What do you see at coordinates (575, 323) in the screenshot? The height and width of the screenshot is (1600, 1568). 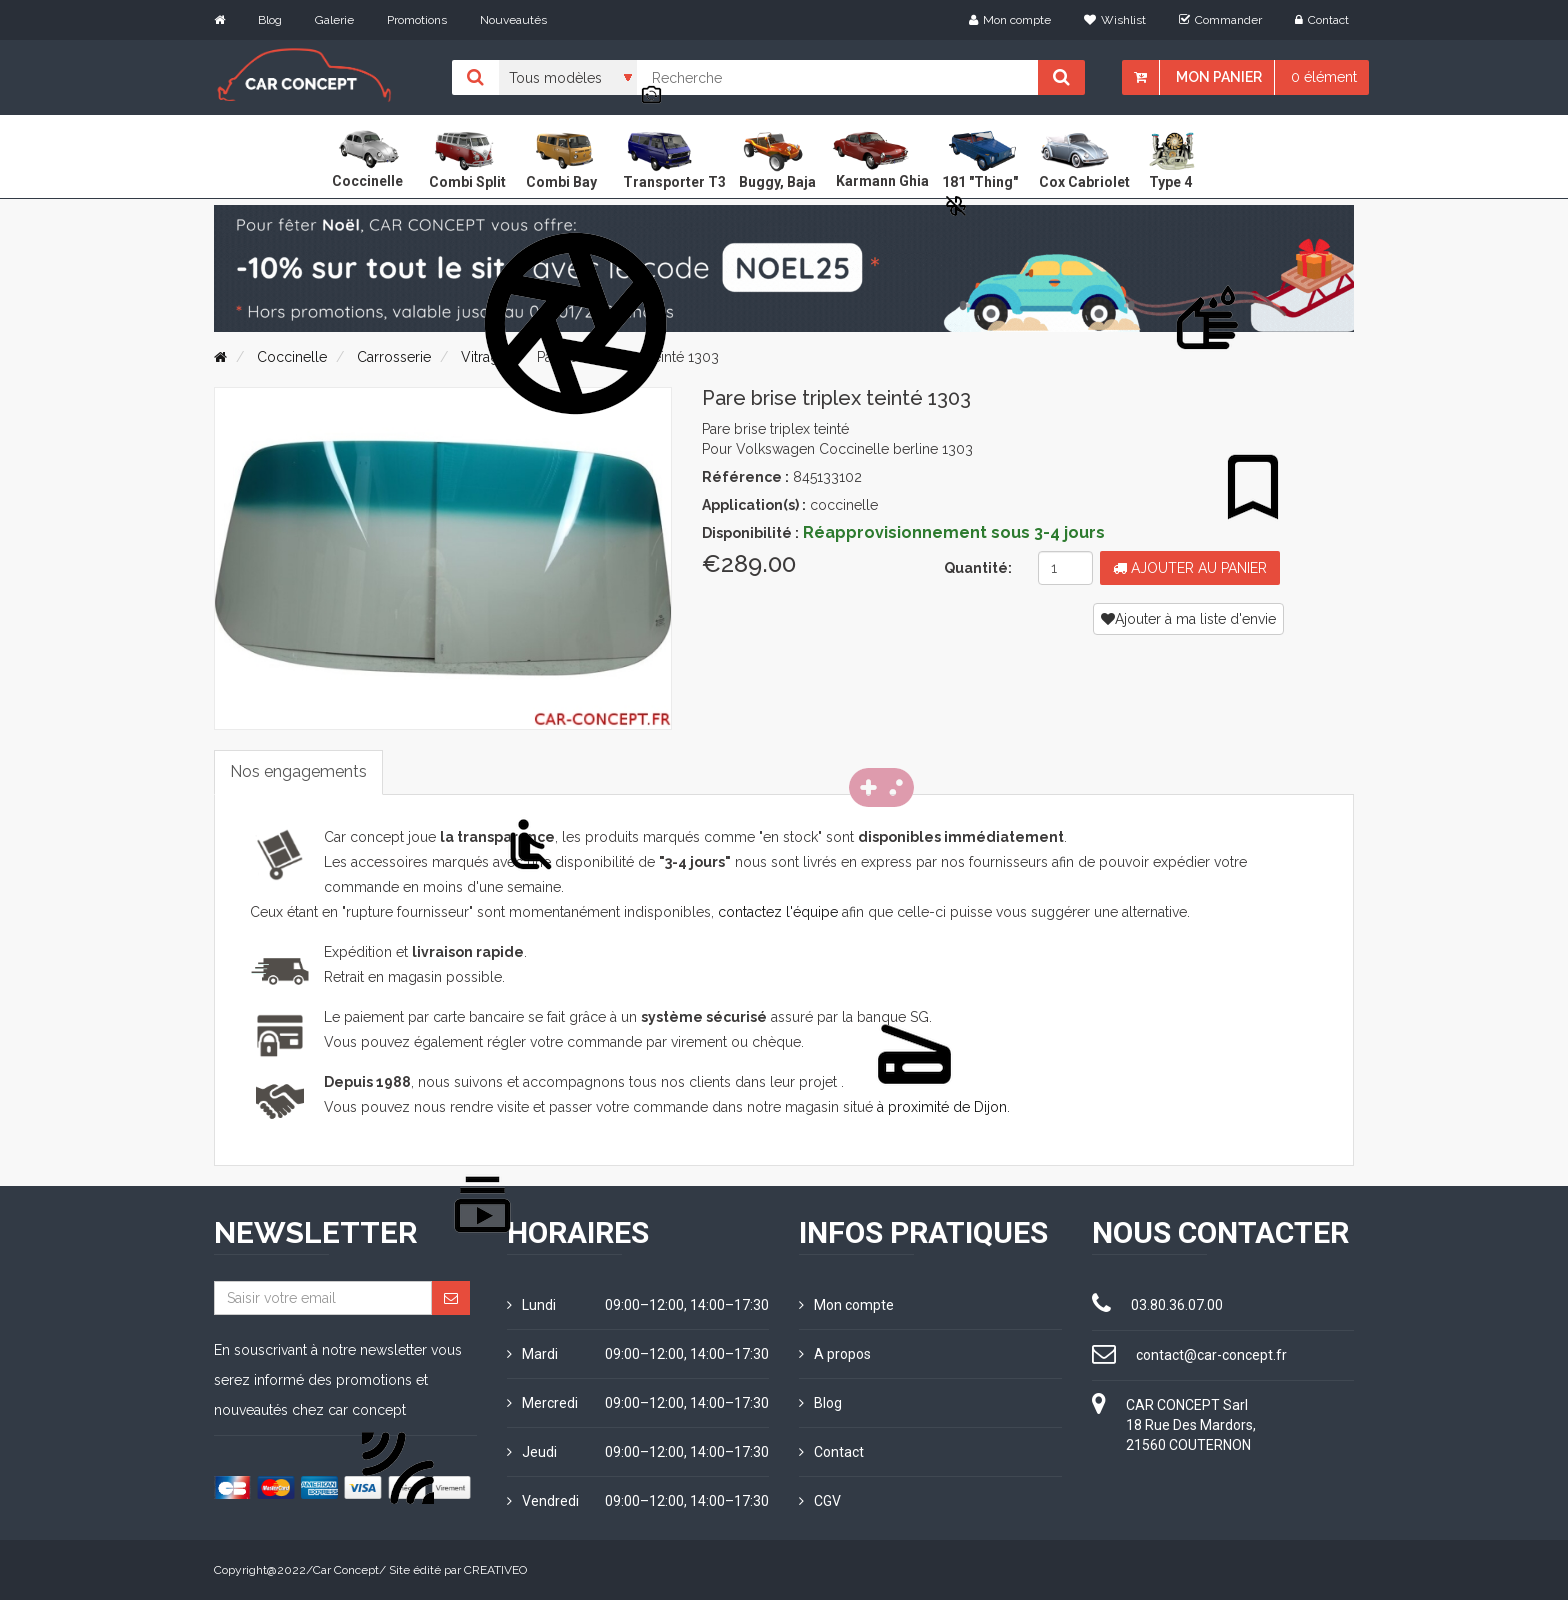 I see `adjust camera aperture settings` at bounding box center [575, 323].